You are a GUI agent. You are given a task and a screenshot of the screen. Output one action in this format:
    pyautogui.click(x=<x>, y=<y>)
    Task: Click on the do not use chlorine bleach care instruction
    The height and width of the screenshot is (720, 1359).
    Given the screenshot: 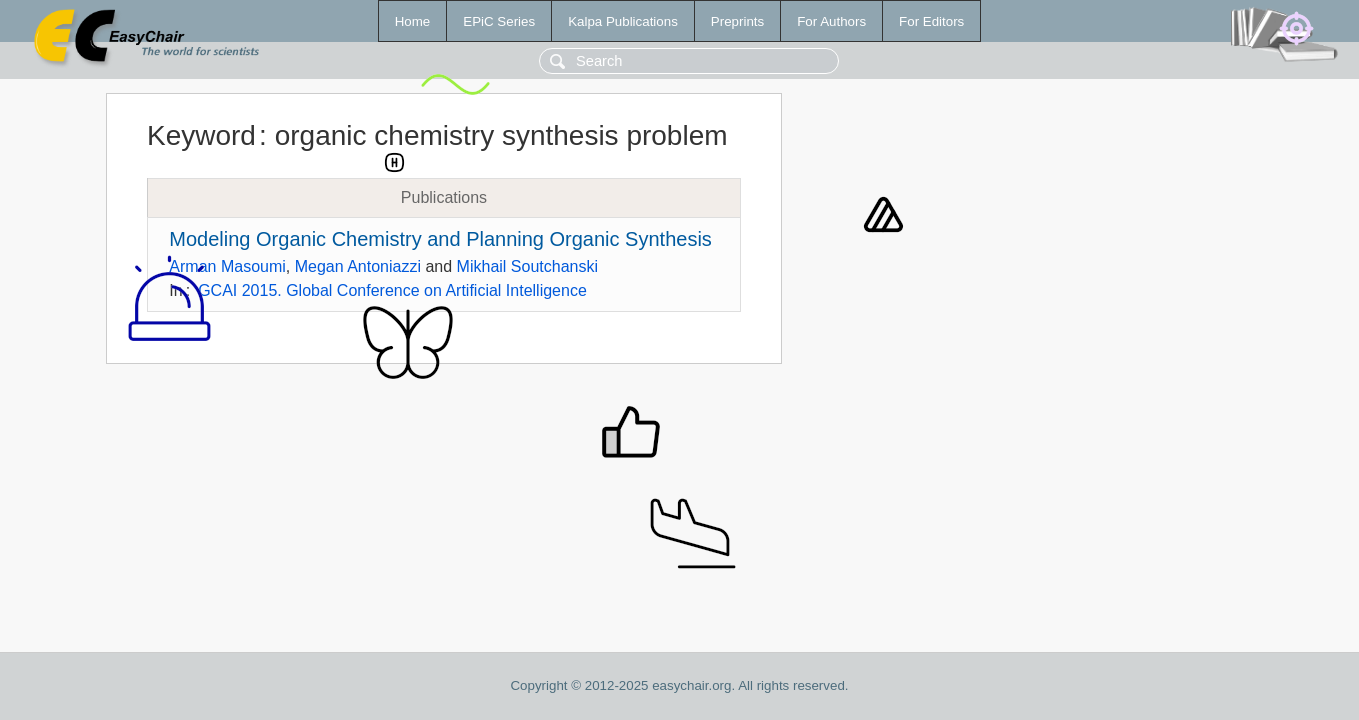 What is the action you would take?
    pyautogui.click(x=883, y=216)
    